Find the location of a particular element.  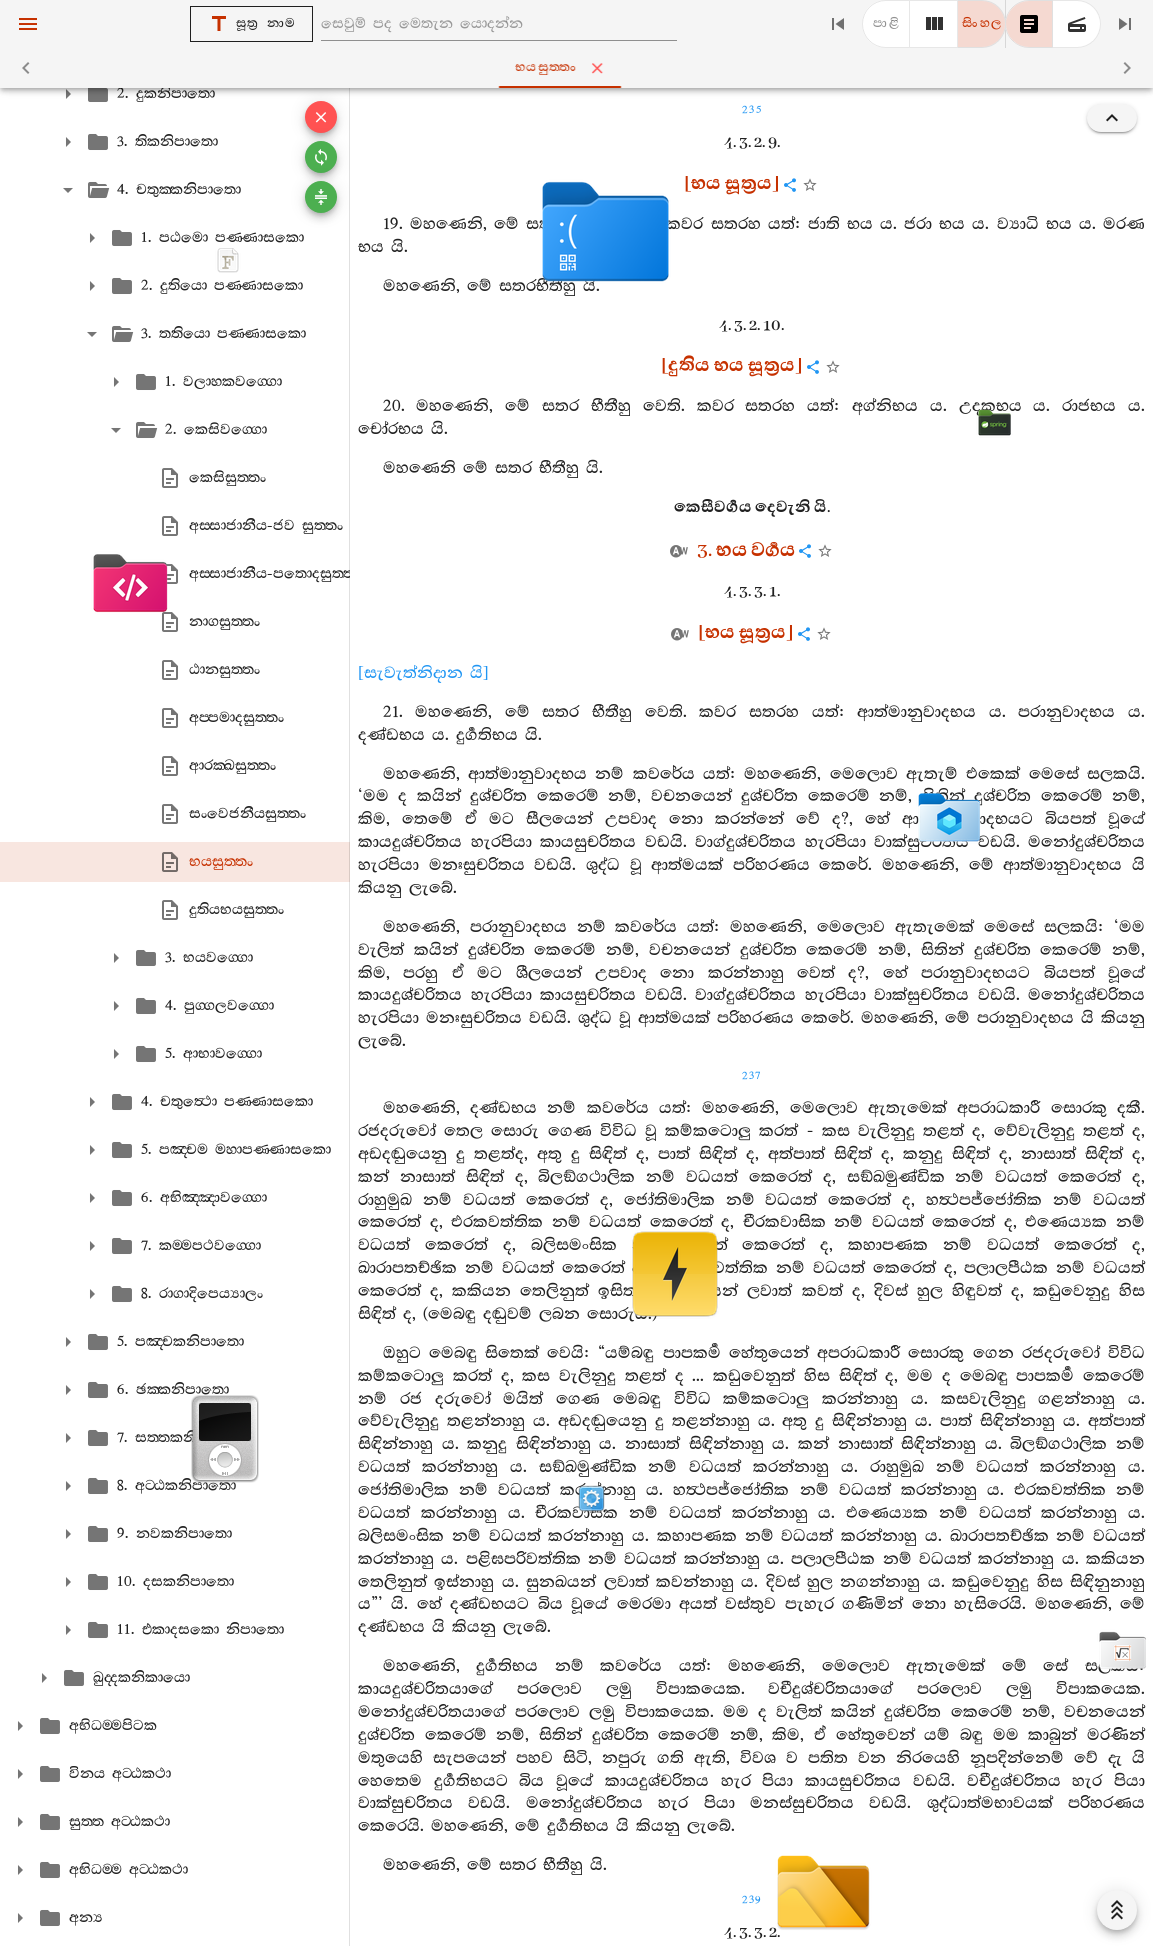

iPod nano device connected is located at coordinates (225, 1419).